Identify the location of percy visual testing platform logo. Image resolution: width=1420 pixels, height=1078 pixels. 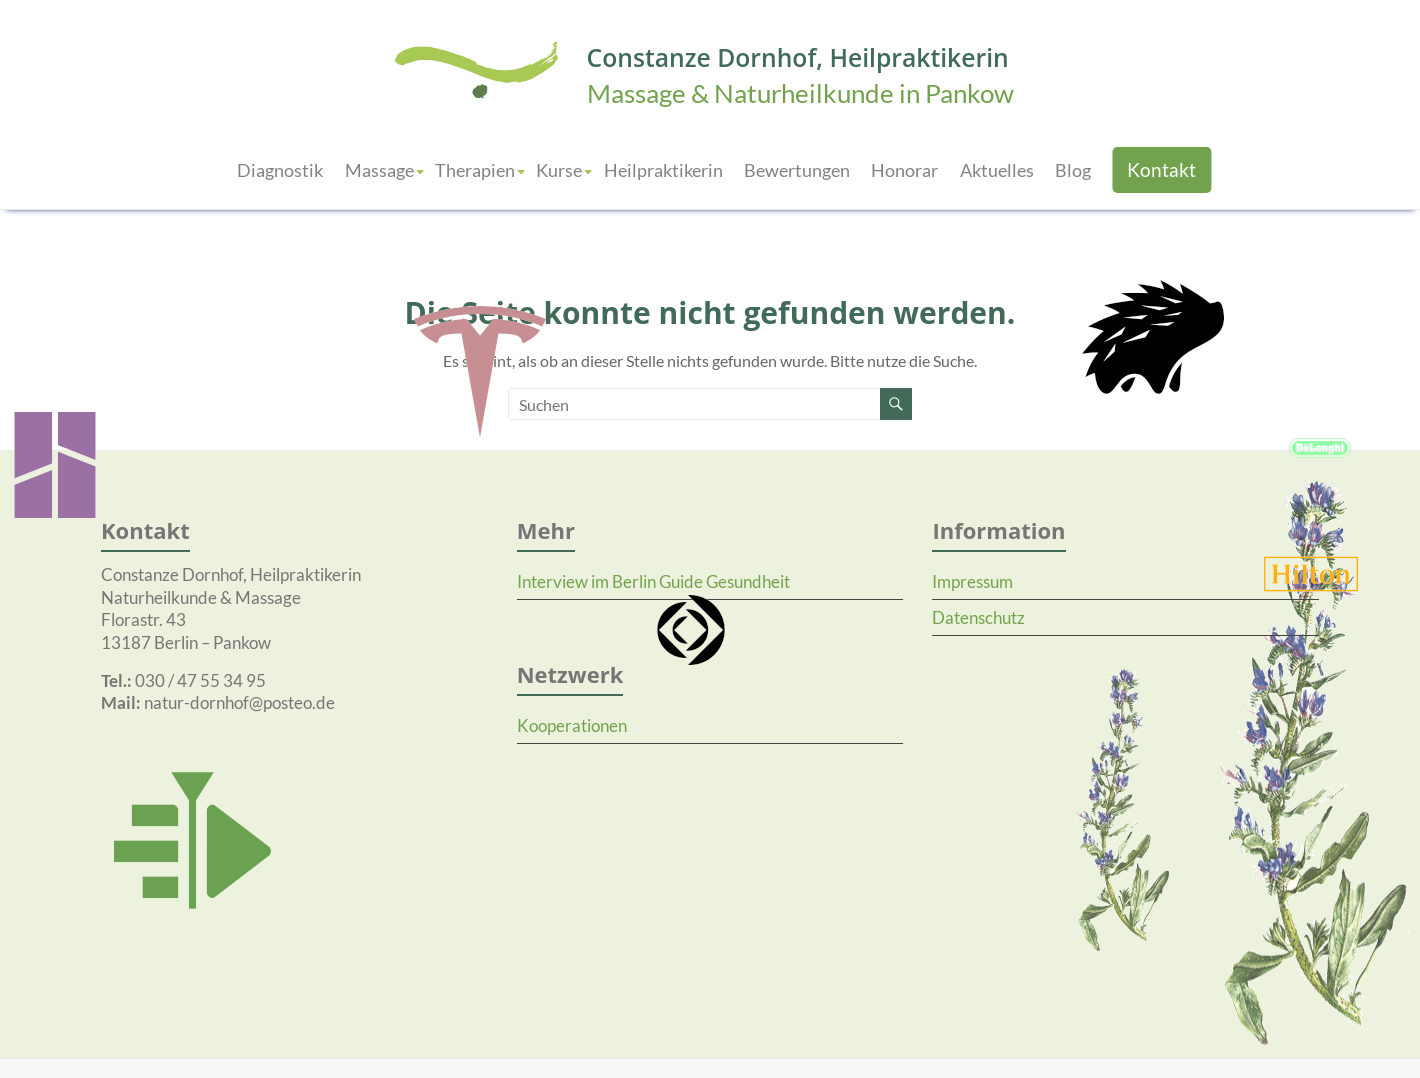
(1153, 337).